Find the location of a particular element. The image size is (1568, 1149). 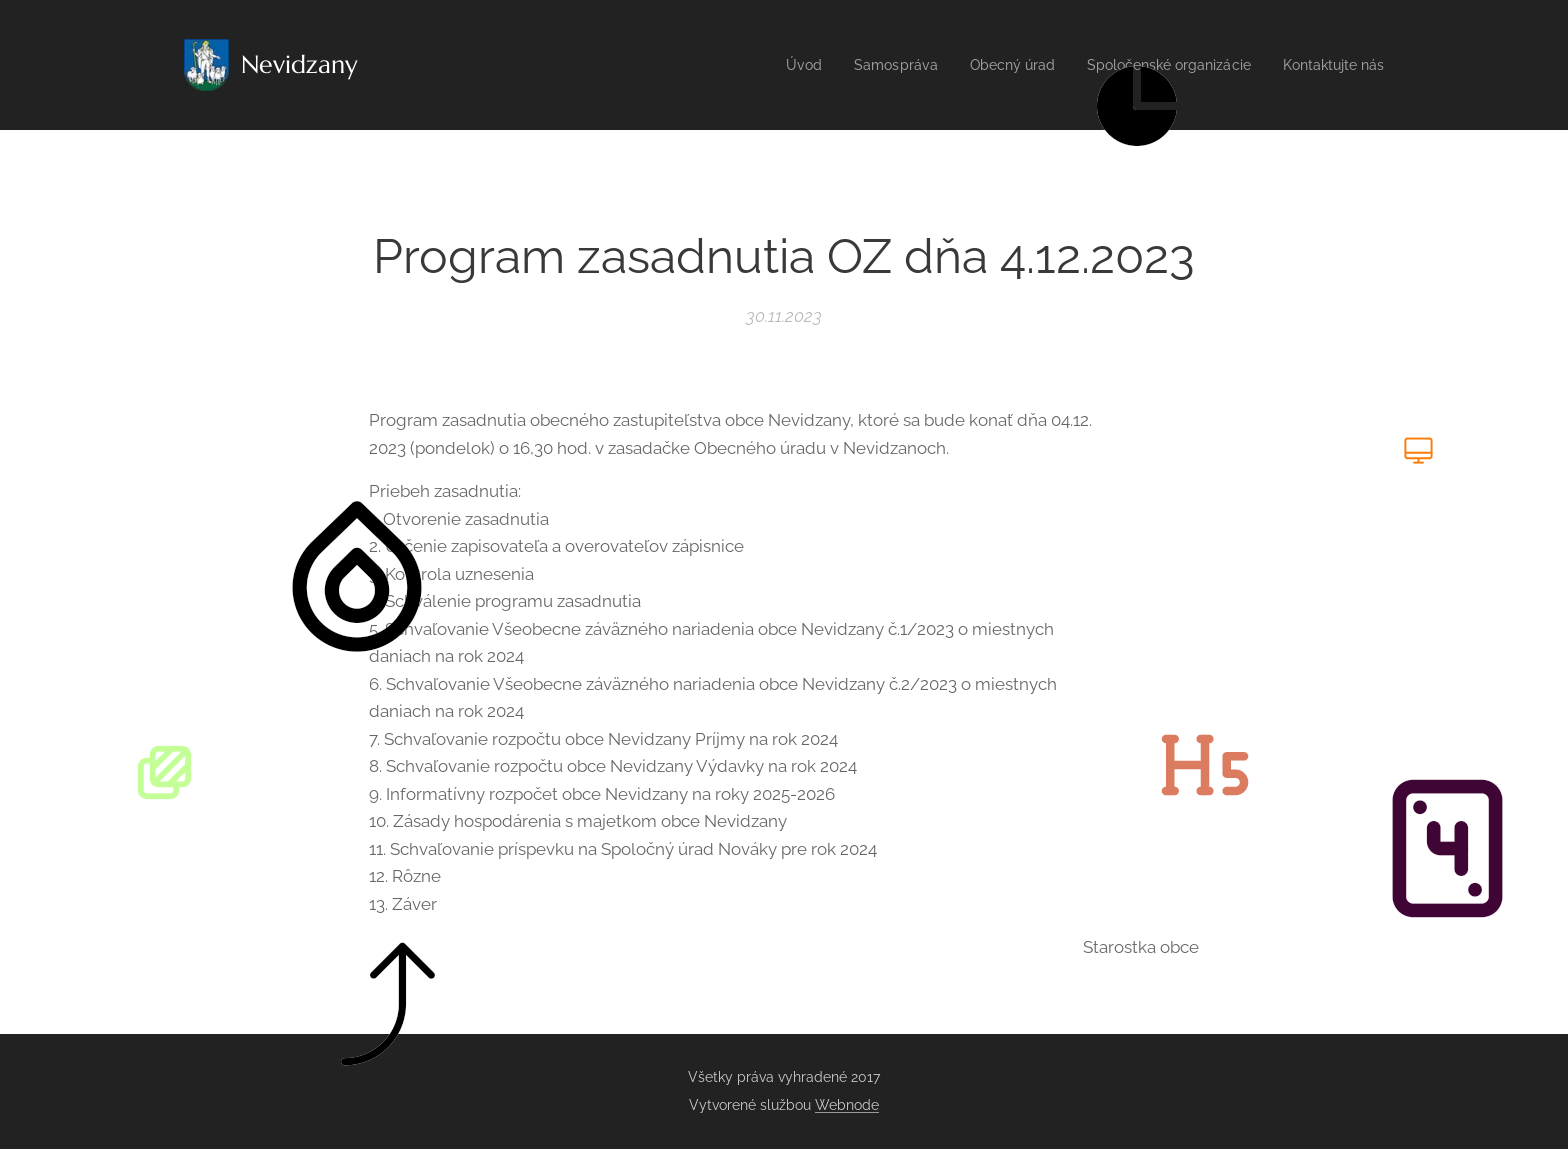

view selected layers in a design tool is located at coordinates (164, 772).